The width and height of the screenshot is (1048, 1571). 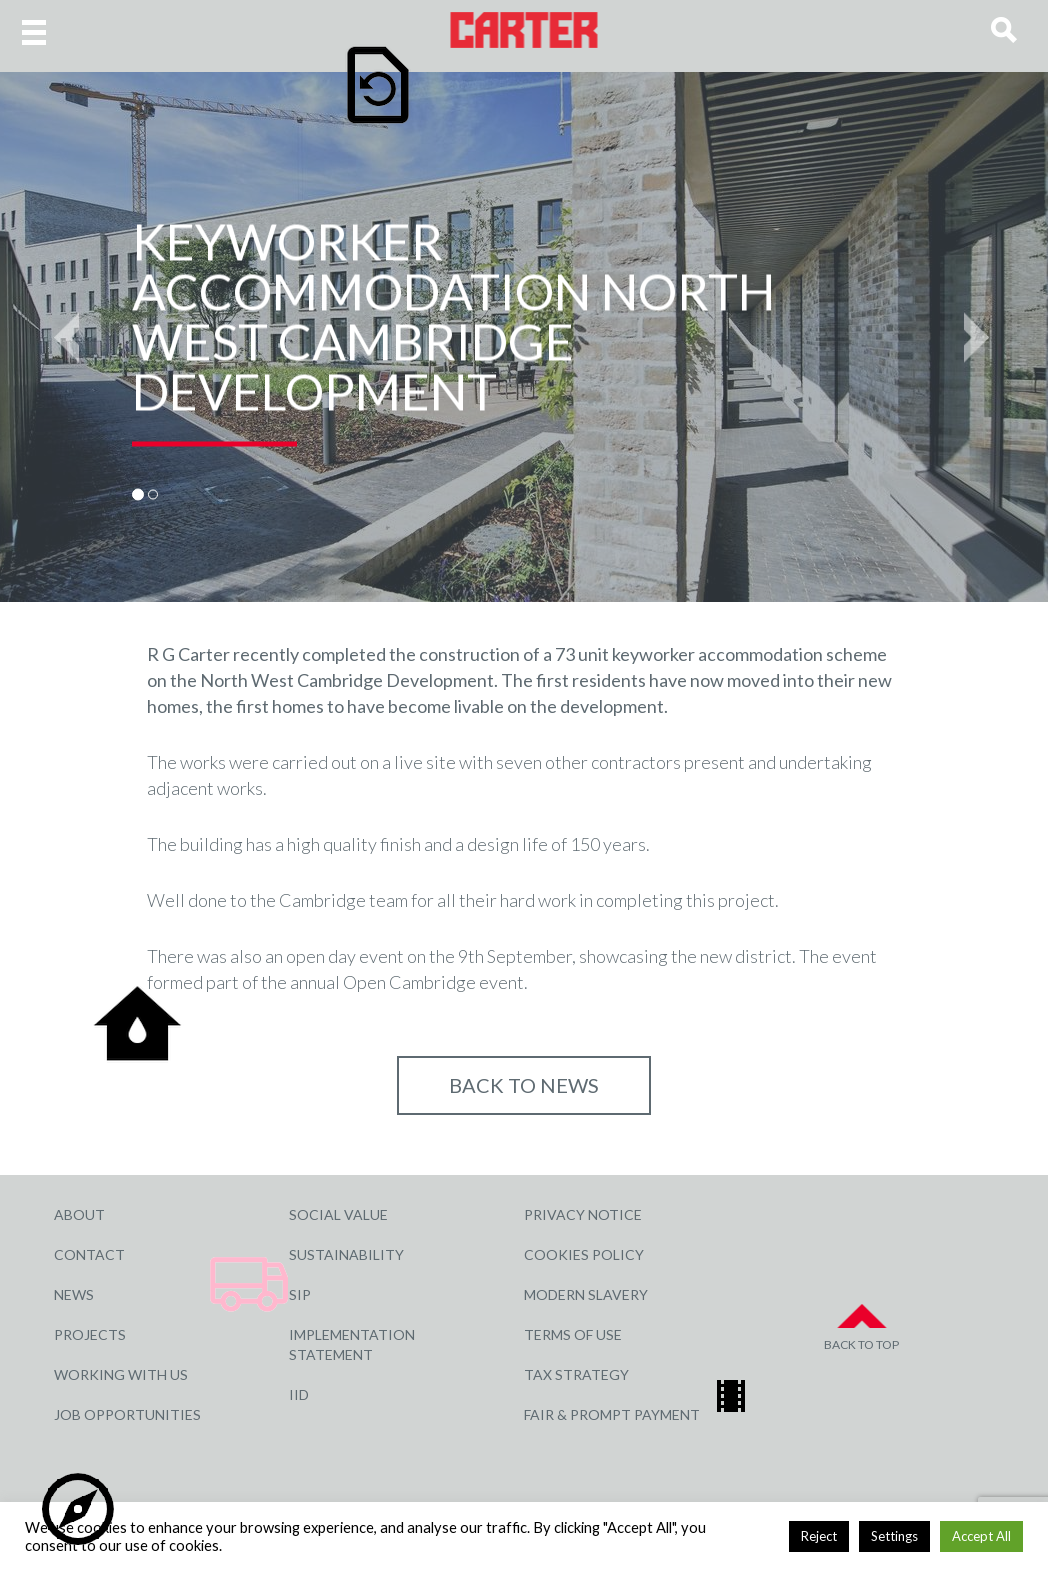 What do you see at coordinates (731, 1396) in the screenshot?
I see `browse local movies or theaters nearby` at bounding box center [731, 1396].